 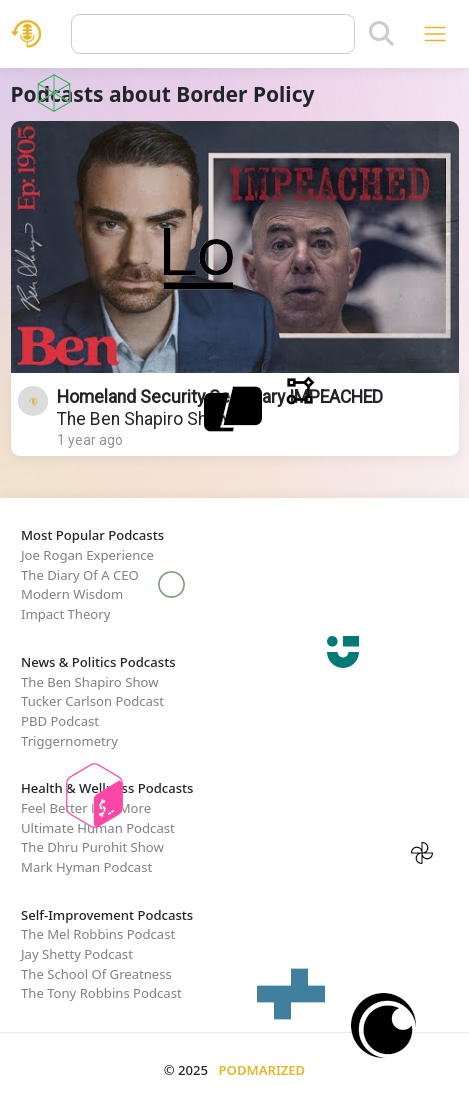 I want to click on create or edit a flowchart, so click(x=300, y=391).